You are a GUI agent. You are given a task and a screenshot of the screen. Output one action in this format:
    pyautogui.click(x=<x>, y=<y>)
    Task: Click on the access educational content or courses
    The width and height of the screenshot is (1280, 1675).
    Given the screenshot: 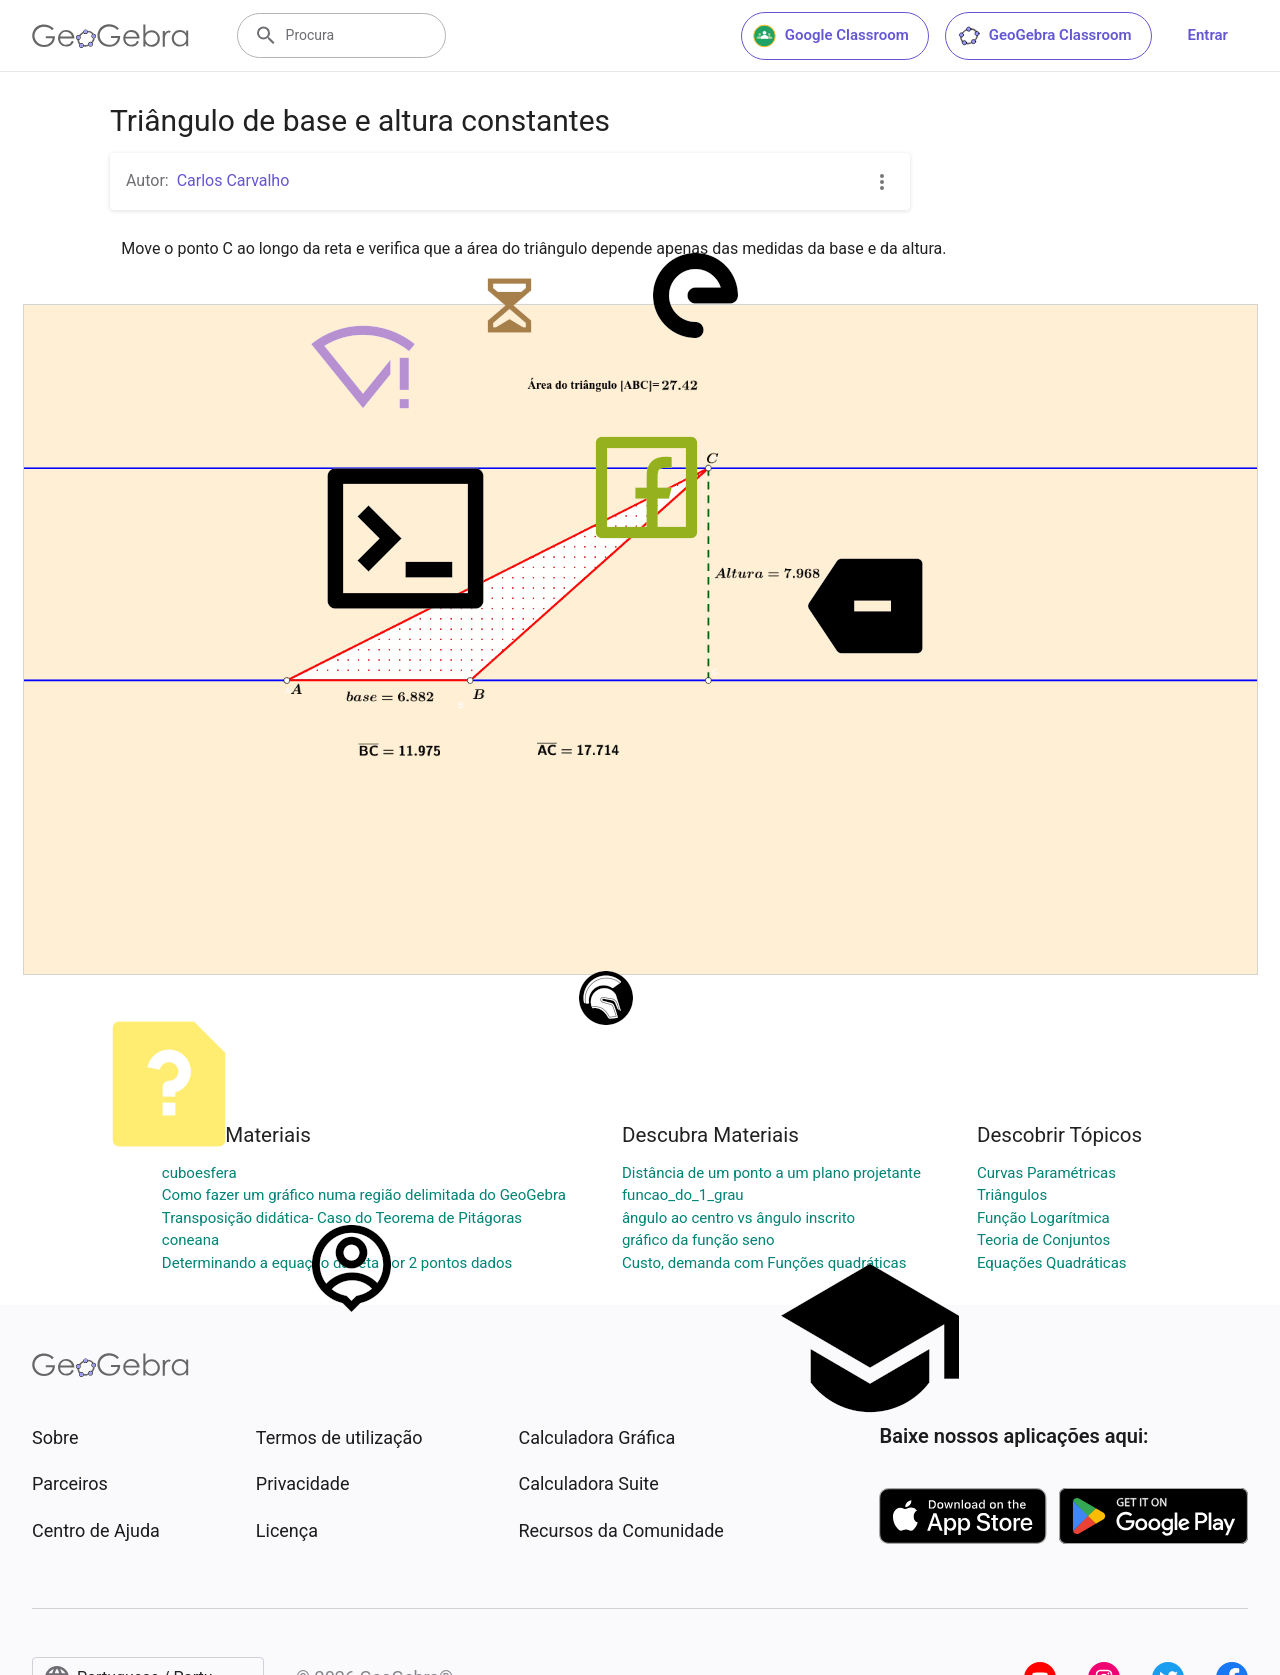 What is the action you would take?
    pyautogui.click(x=870, y=1338)
    